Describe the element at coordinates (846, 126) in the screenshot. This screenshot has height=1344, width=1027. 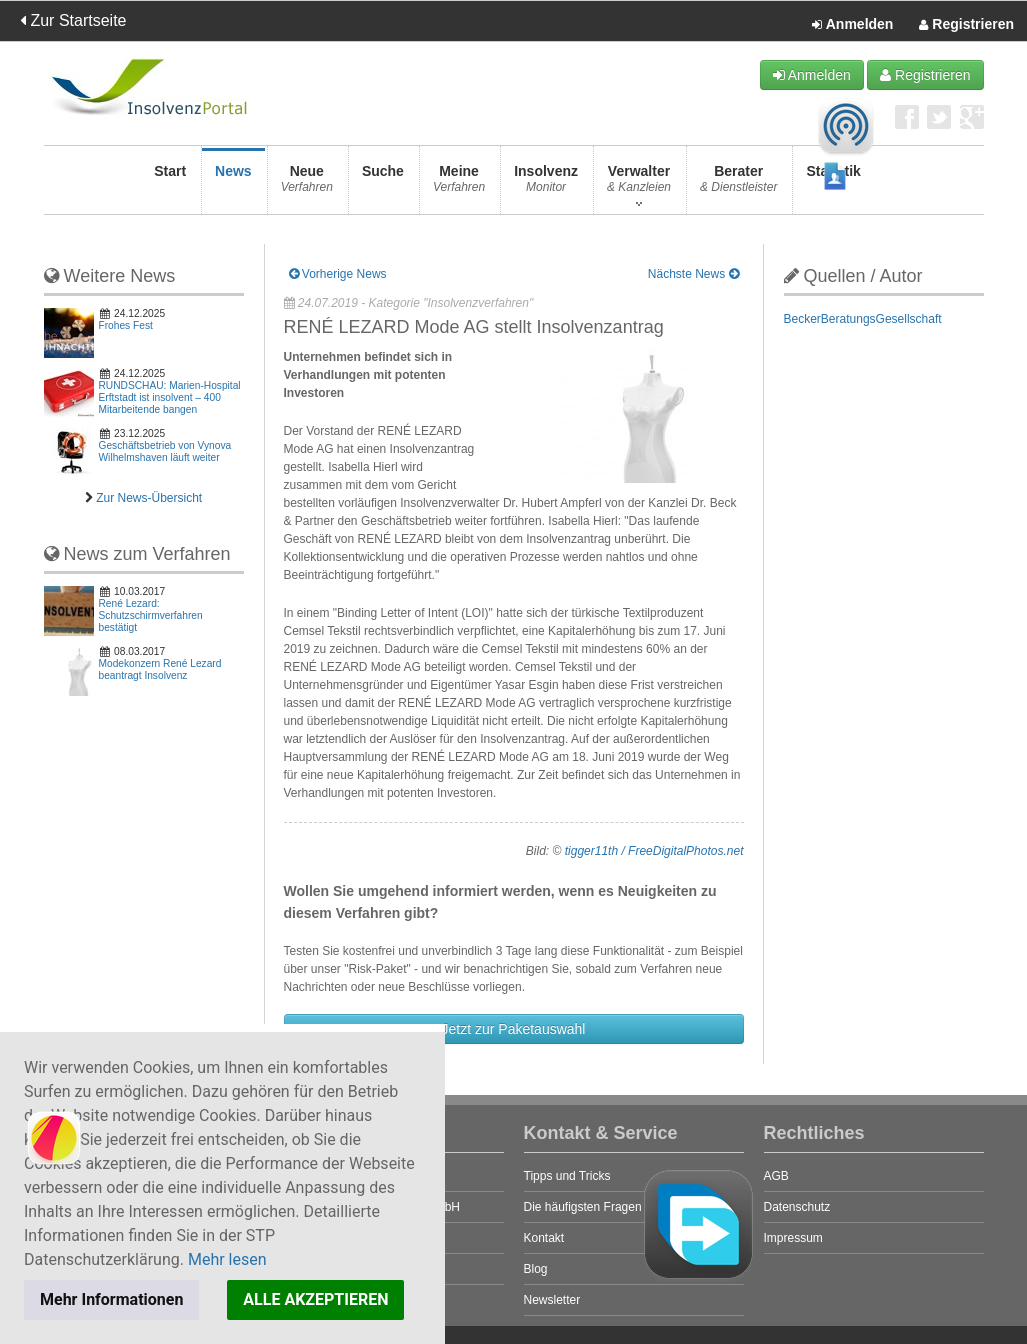
I see `open snapdrop for local file sharing` at that location.